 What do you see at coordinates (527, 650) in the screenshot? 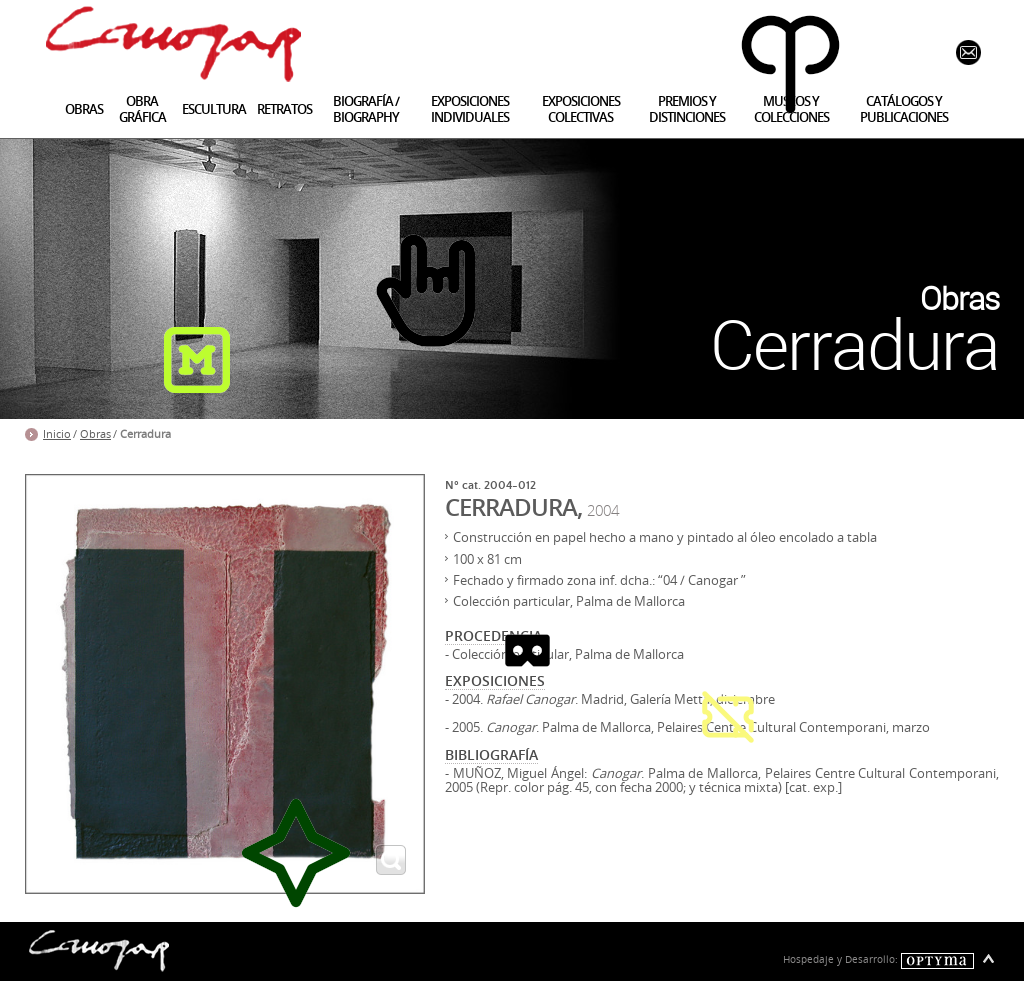
I see `launch google cardboard VR experience` at bounding box center [527, 650].